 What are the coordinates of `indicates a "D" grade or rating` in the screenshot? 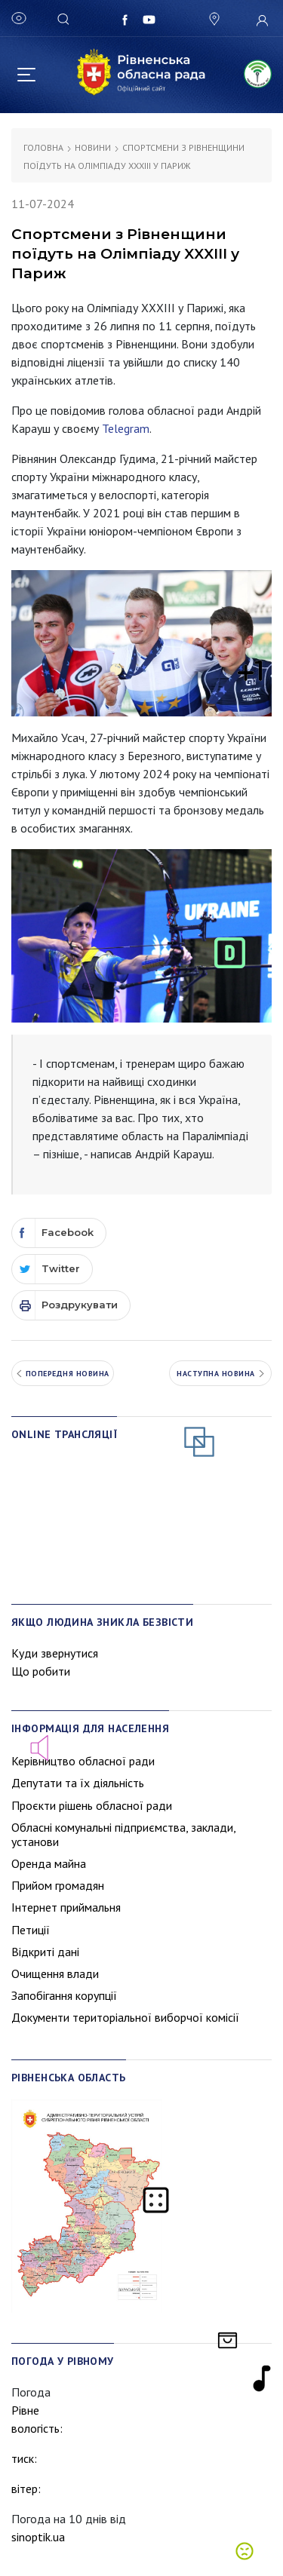 It's located at (229, 952).